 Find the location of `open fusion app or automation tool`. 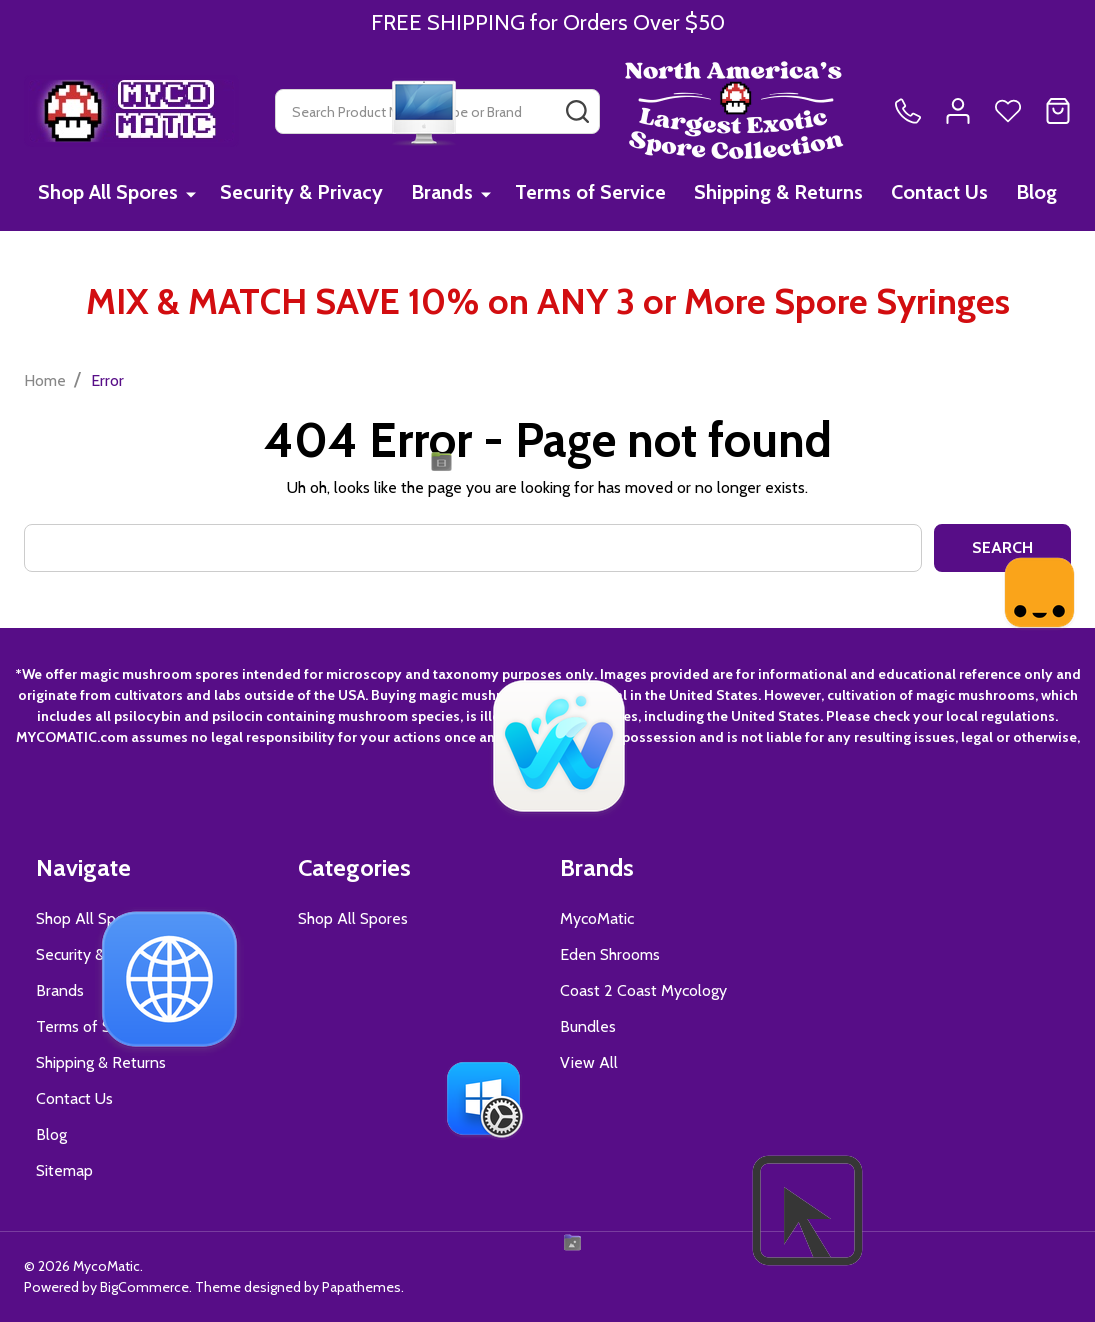

open fusion app or automation tool is located at coordinates (807, 1210).